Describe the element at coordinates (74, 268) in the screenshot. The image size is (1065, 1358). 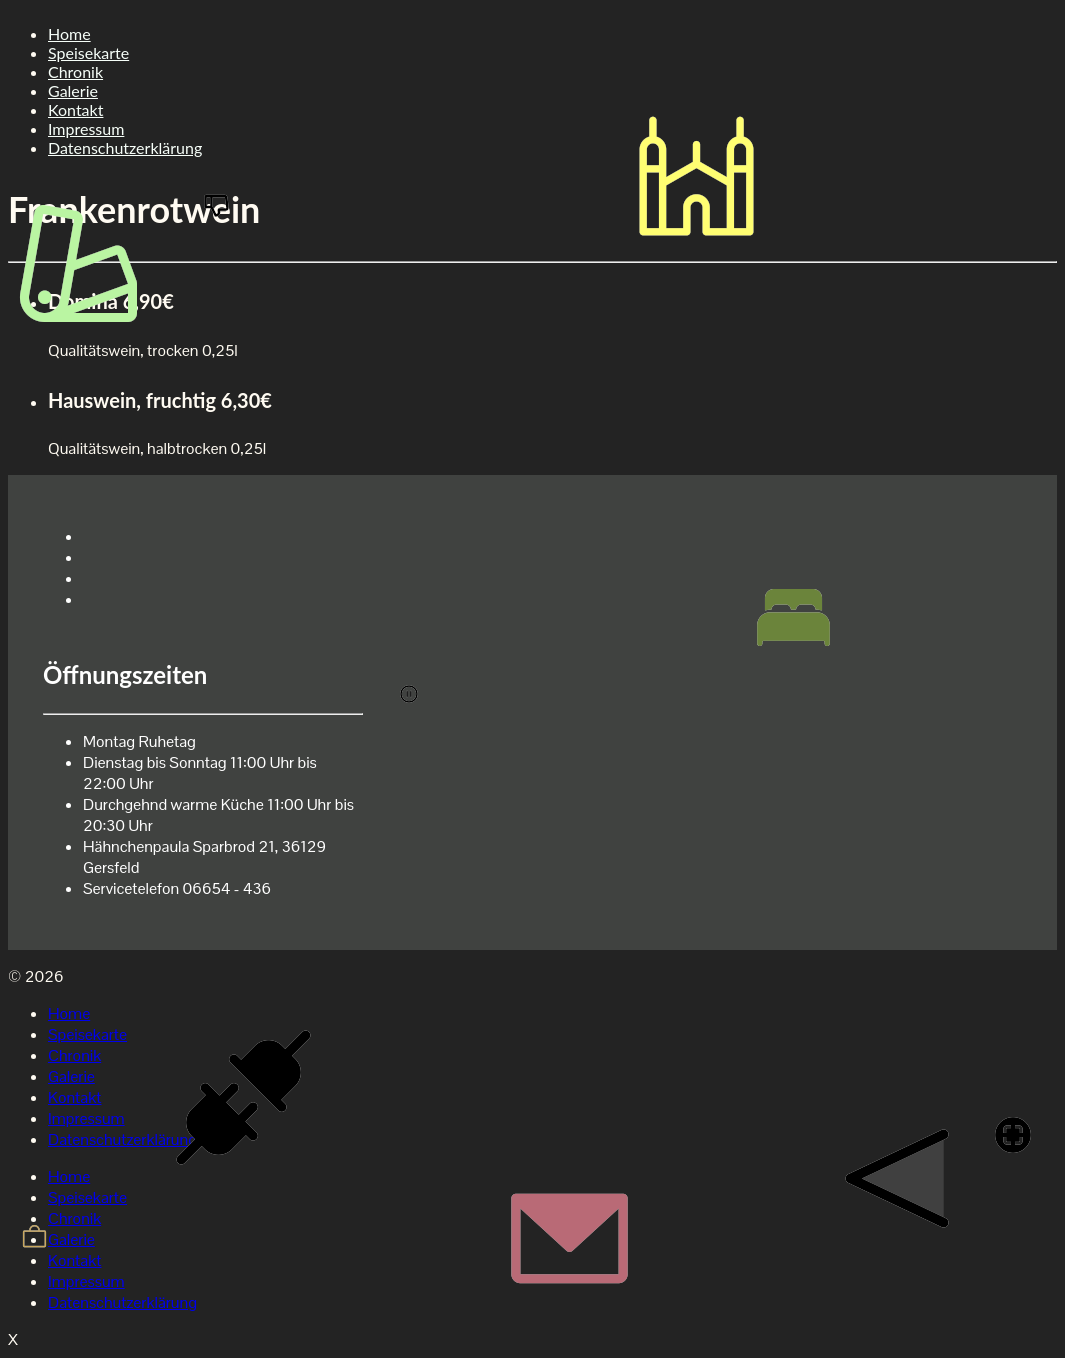
I see `access color palette or theme options` at that location.